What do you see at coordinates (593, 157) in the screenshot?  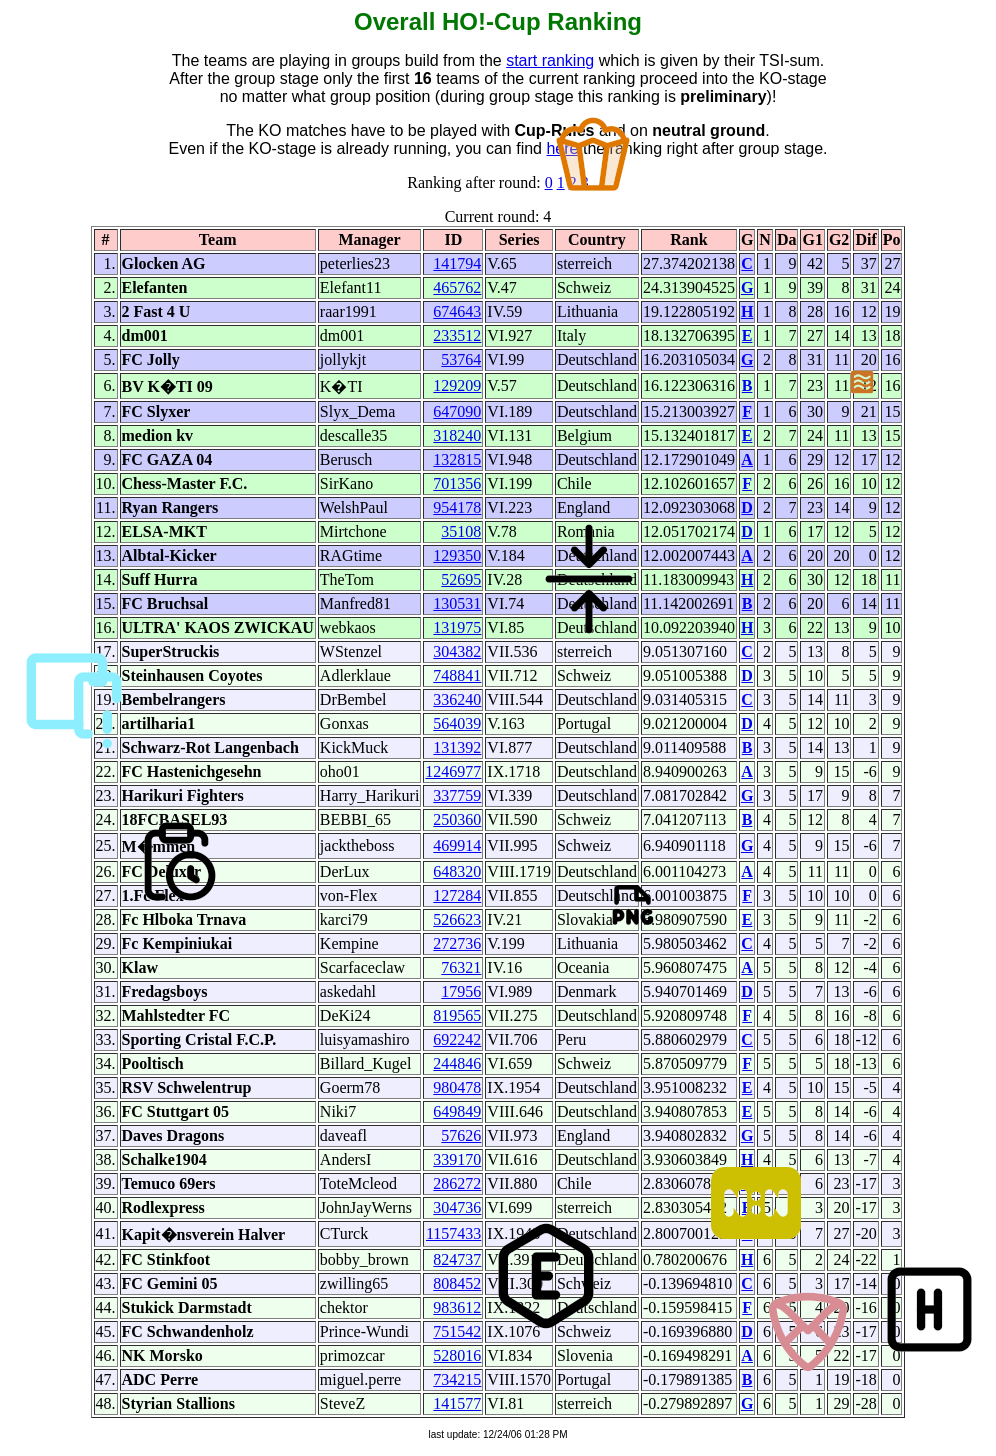 I see `access movies or entertainment section` at bounding box center [593, 157].